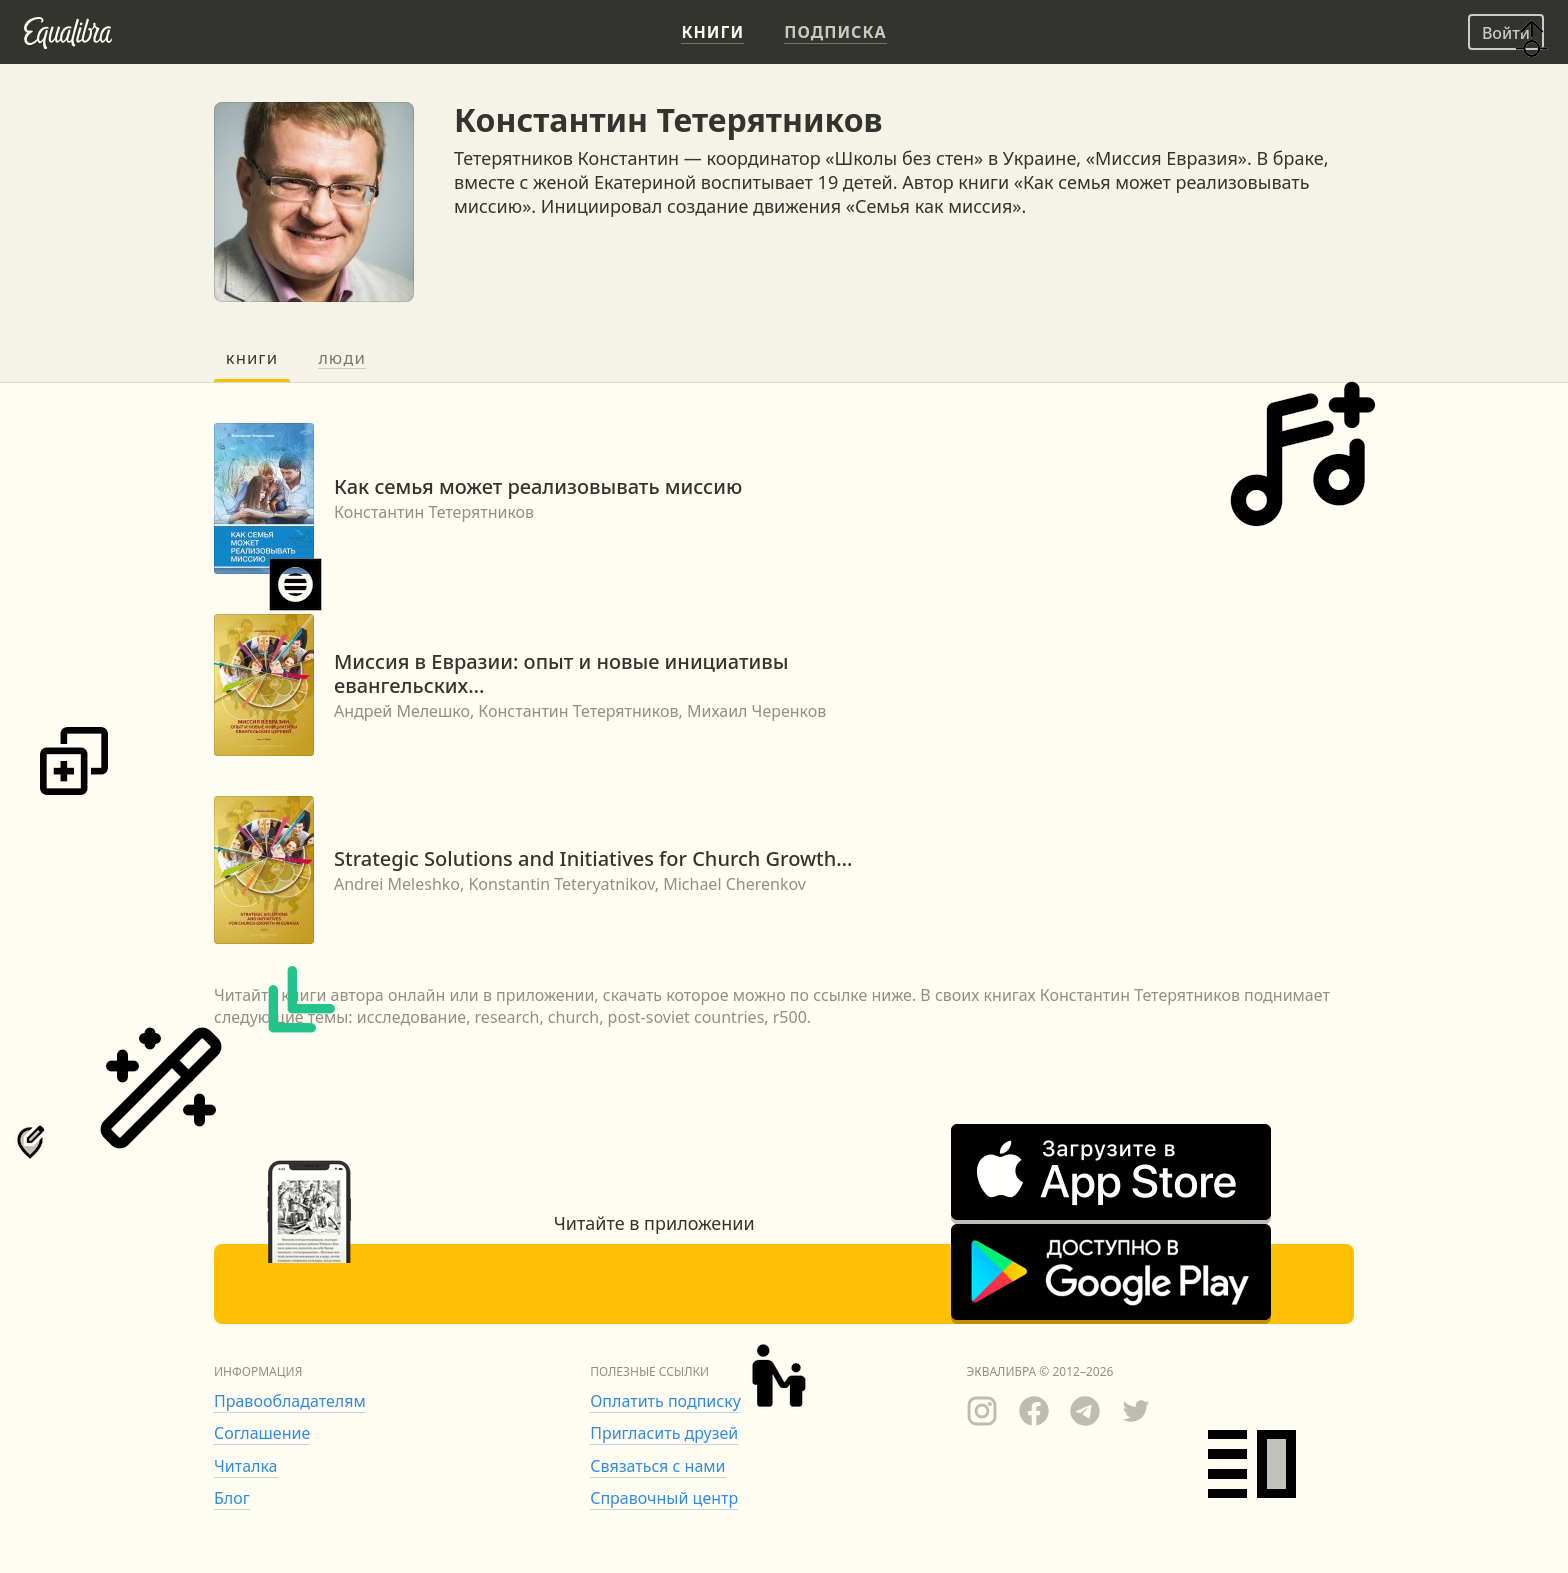 This screenshot has height=1573, width=1568. Describe the element at coordinates (74, 761) in the screenshot. I see `duplicate or copy an item` at that location.